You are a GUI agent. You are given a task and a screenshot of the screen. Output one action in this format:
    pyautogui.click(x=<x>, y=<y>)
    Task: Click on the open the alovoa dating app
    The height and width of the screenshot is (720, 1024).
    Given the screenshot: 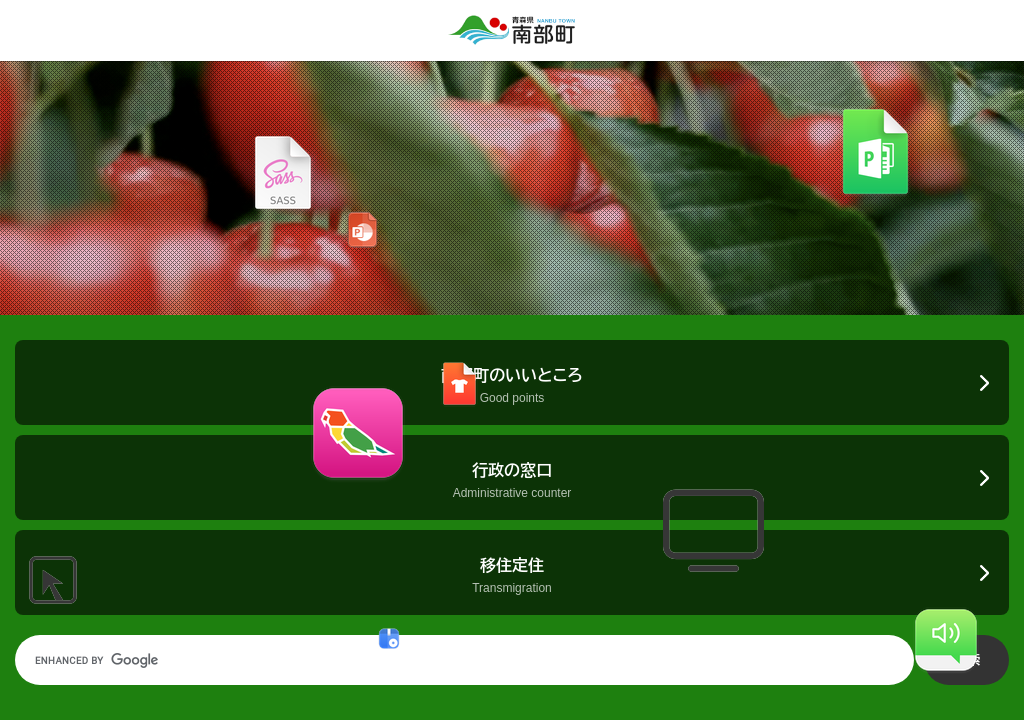 What is the action you would take?
    pyautogui.click(x=358, y=433)
    